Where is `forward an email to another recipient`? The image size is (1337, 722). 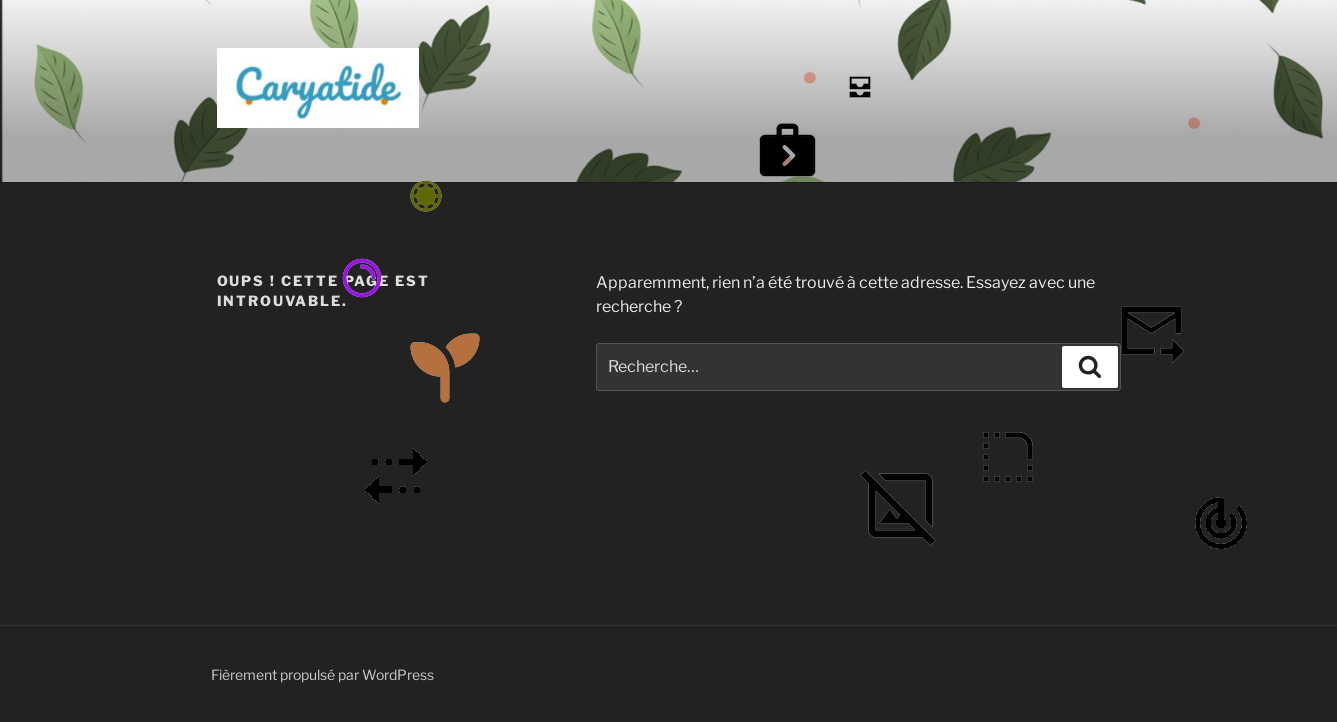
forward an email to another recipient is located at coordinates (1151, 330).